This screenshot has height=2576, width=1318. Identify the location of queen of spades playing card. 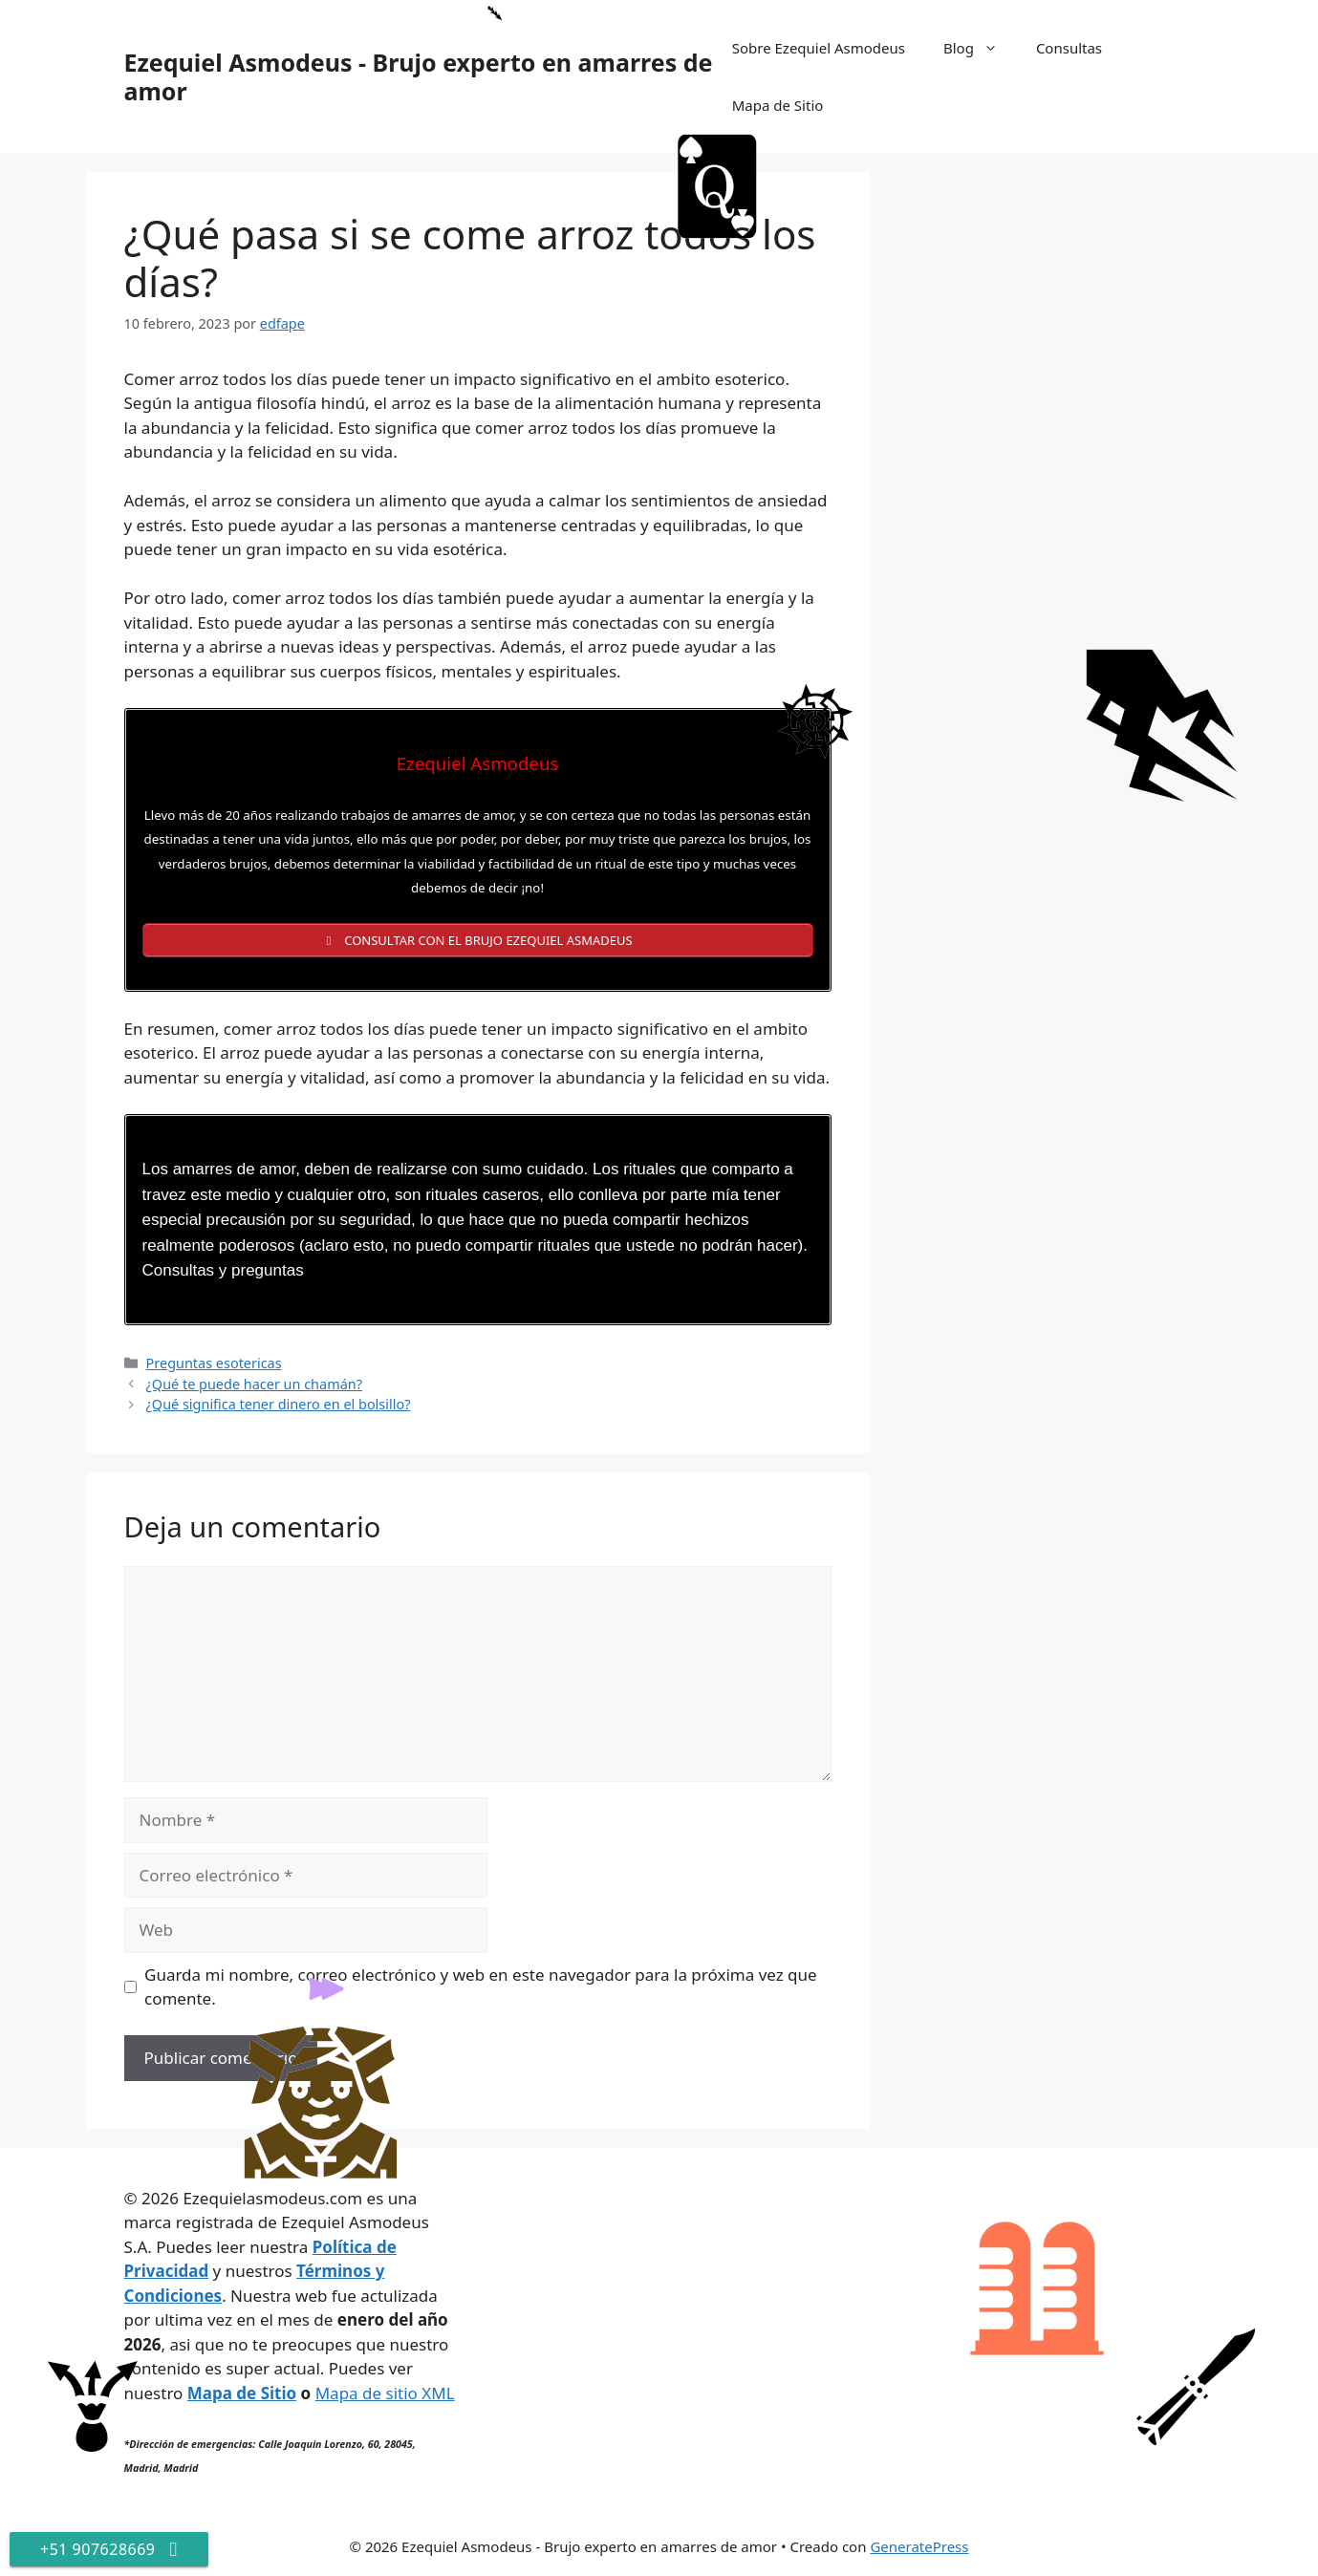
(717, 186).